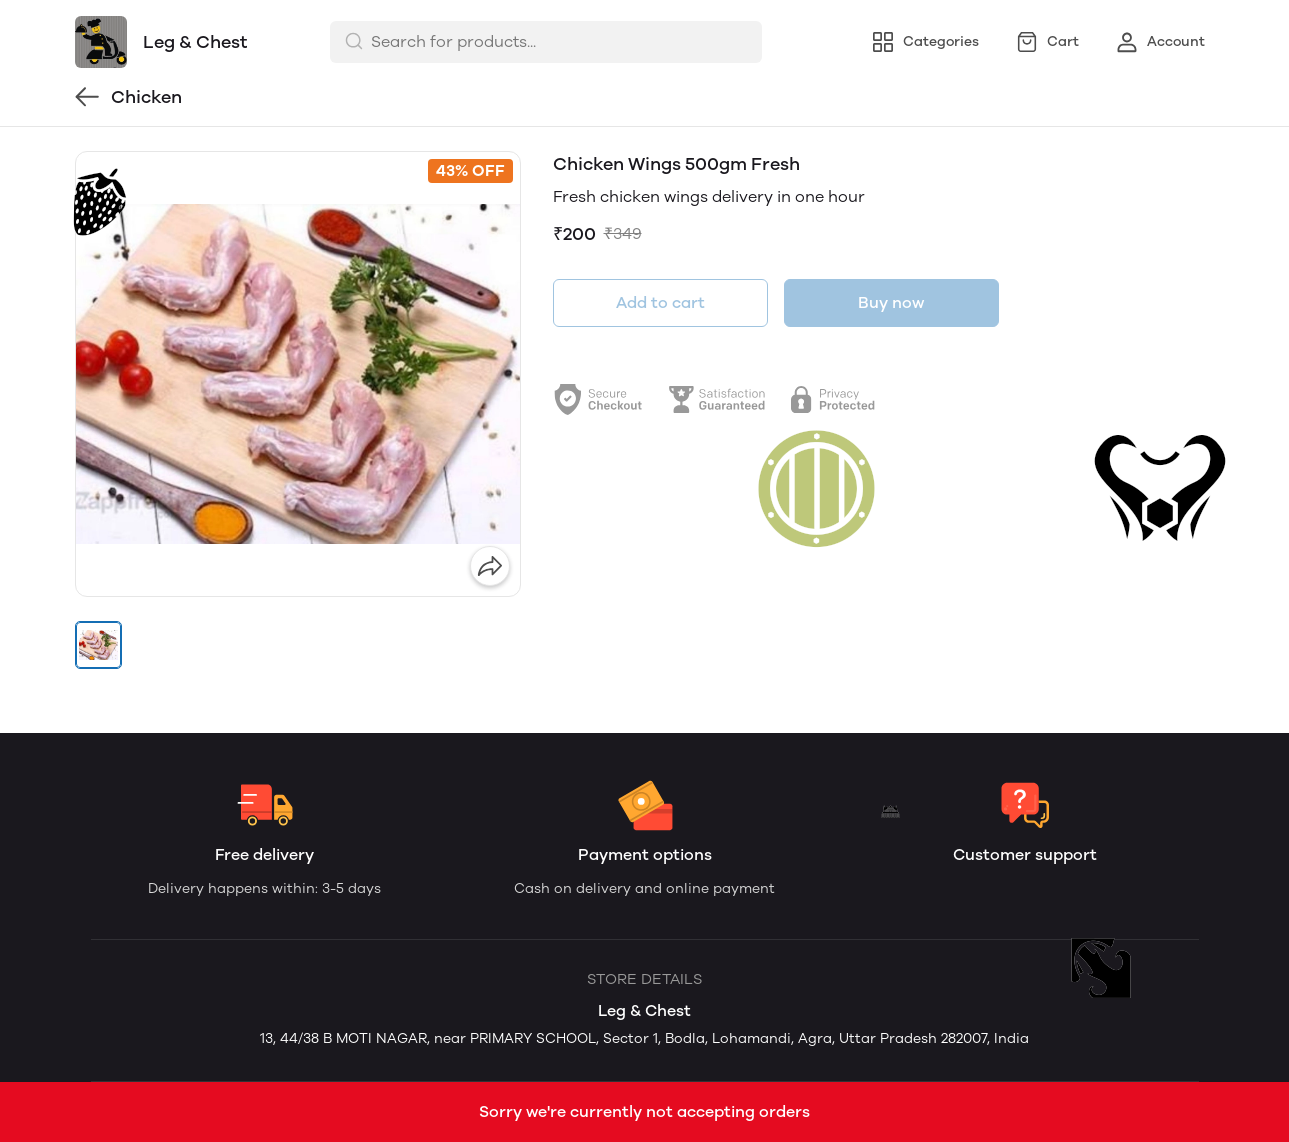 This screenshot has width=1289, height=1142. What do you see at coordinates (1101, 968) in the screenshot?
I see `activate fire breath ability` at bounding box center [1101, 968].